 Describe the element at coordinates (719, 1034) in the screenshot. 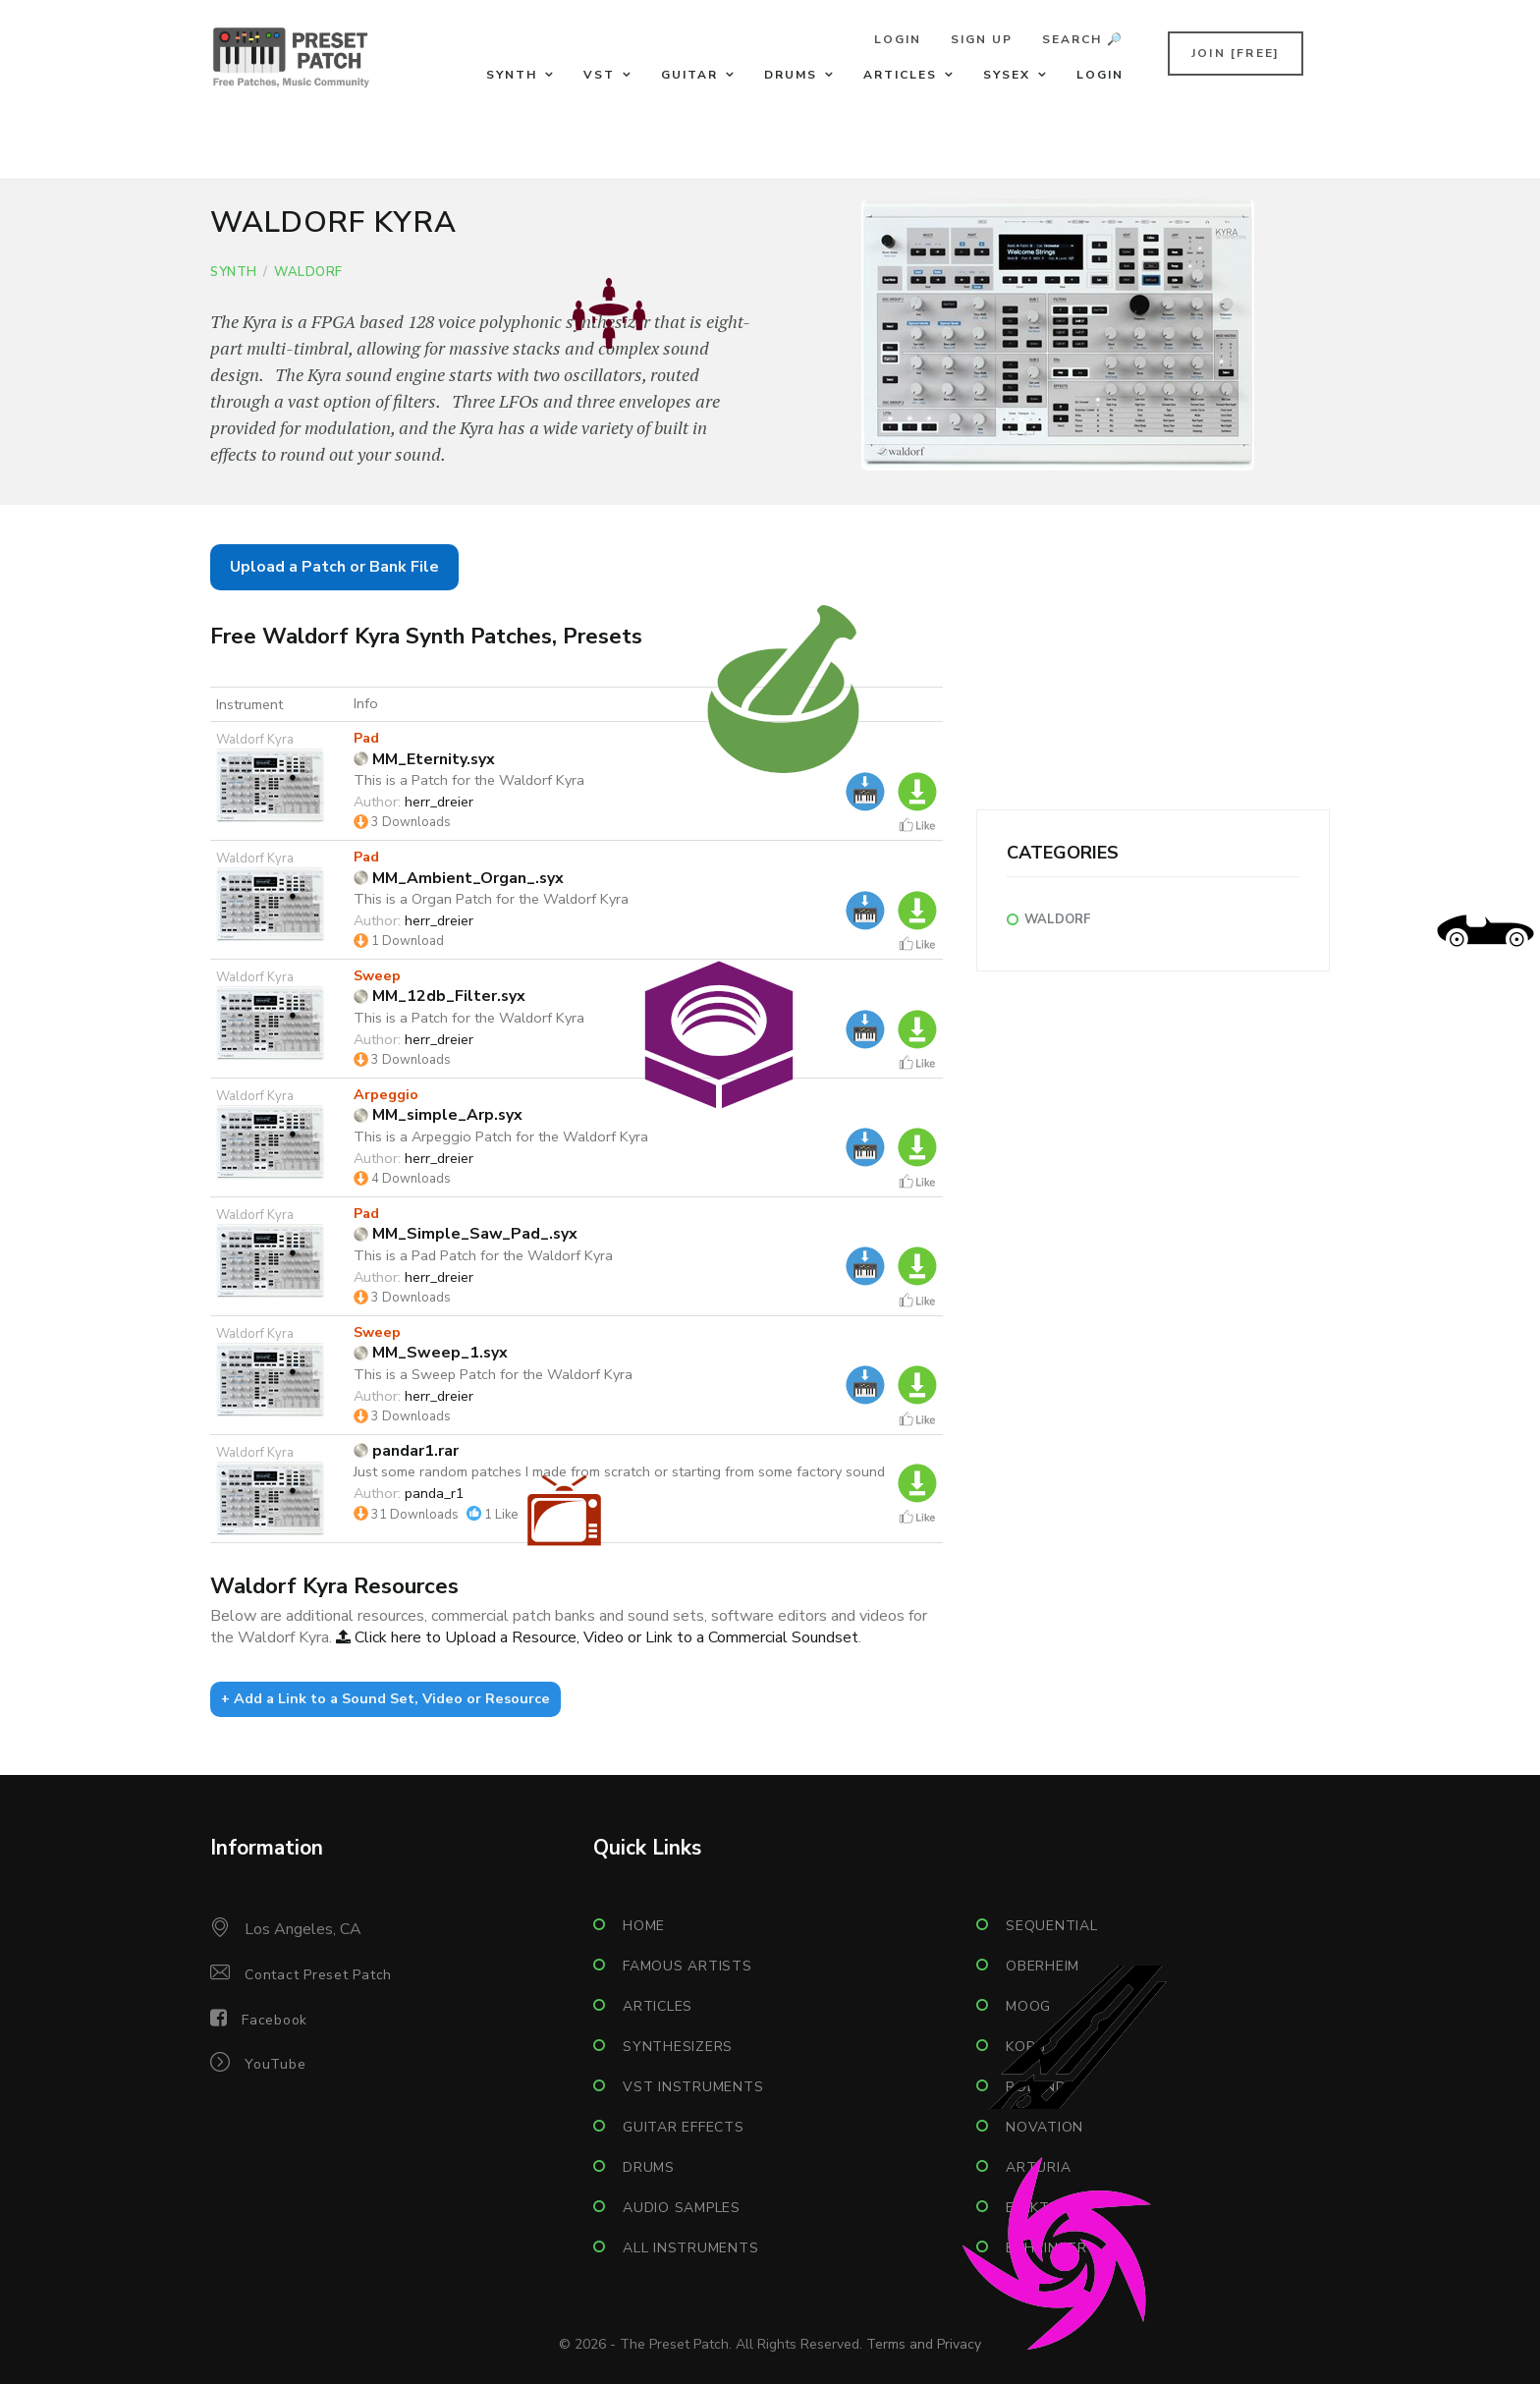

I see `access hardware or mechanical settings` at that location.